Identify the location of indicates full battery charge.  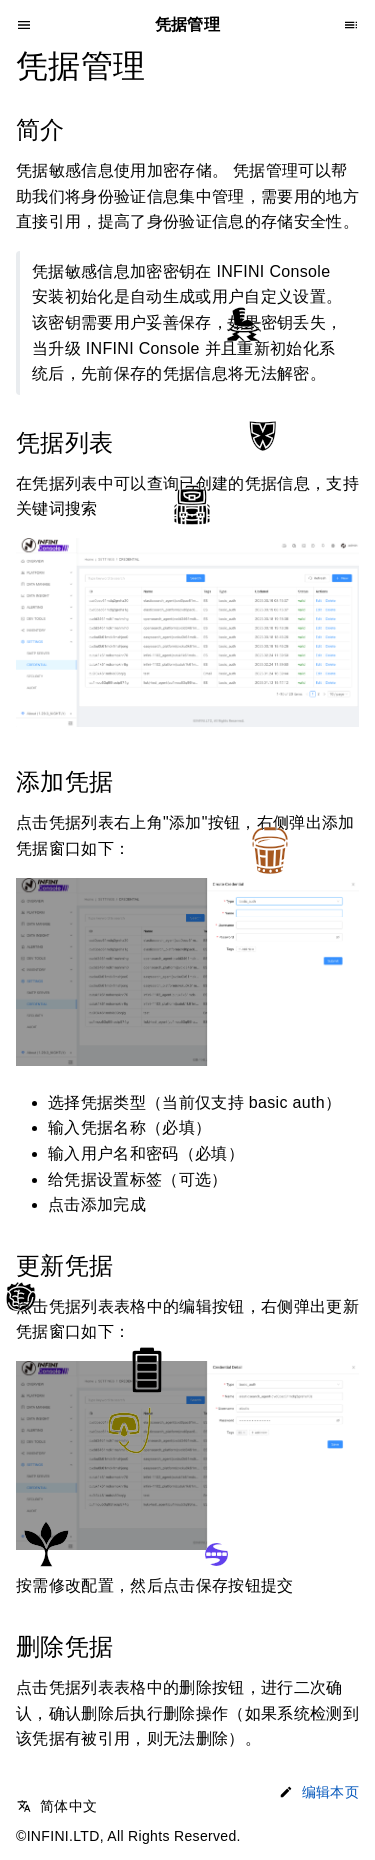
(147, 1370).